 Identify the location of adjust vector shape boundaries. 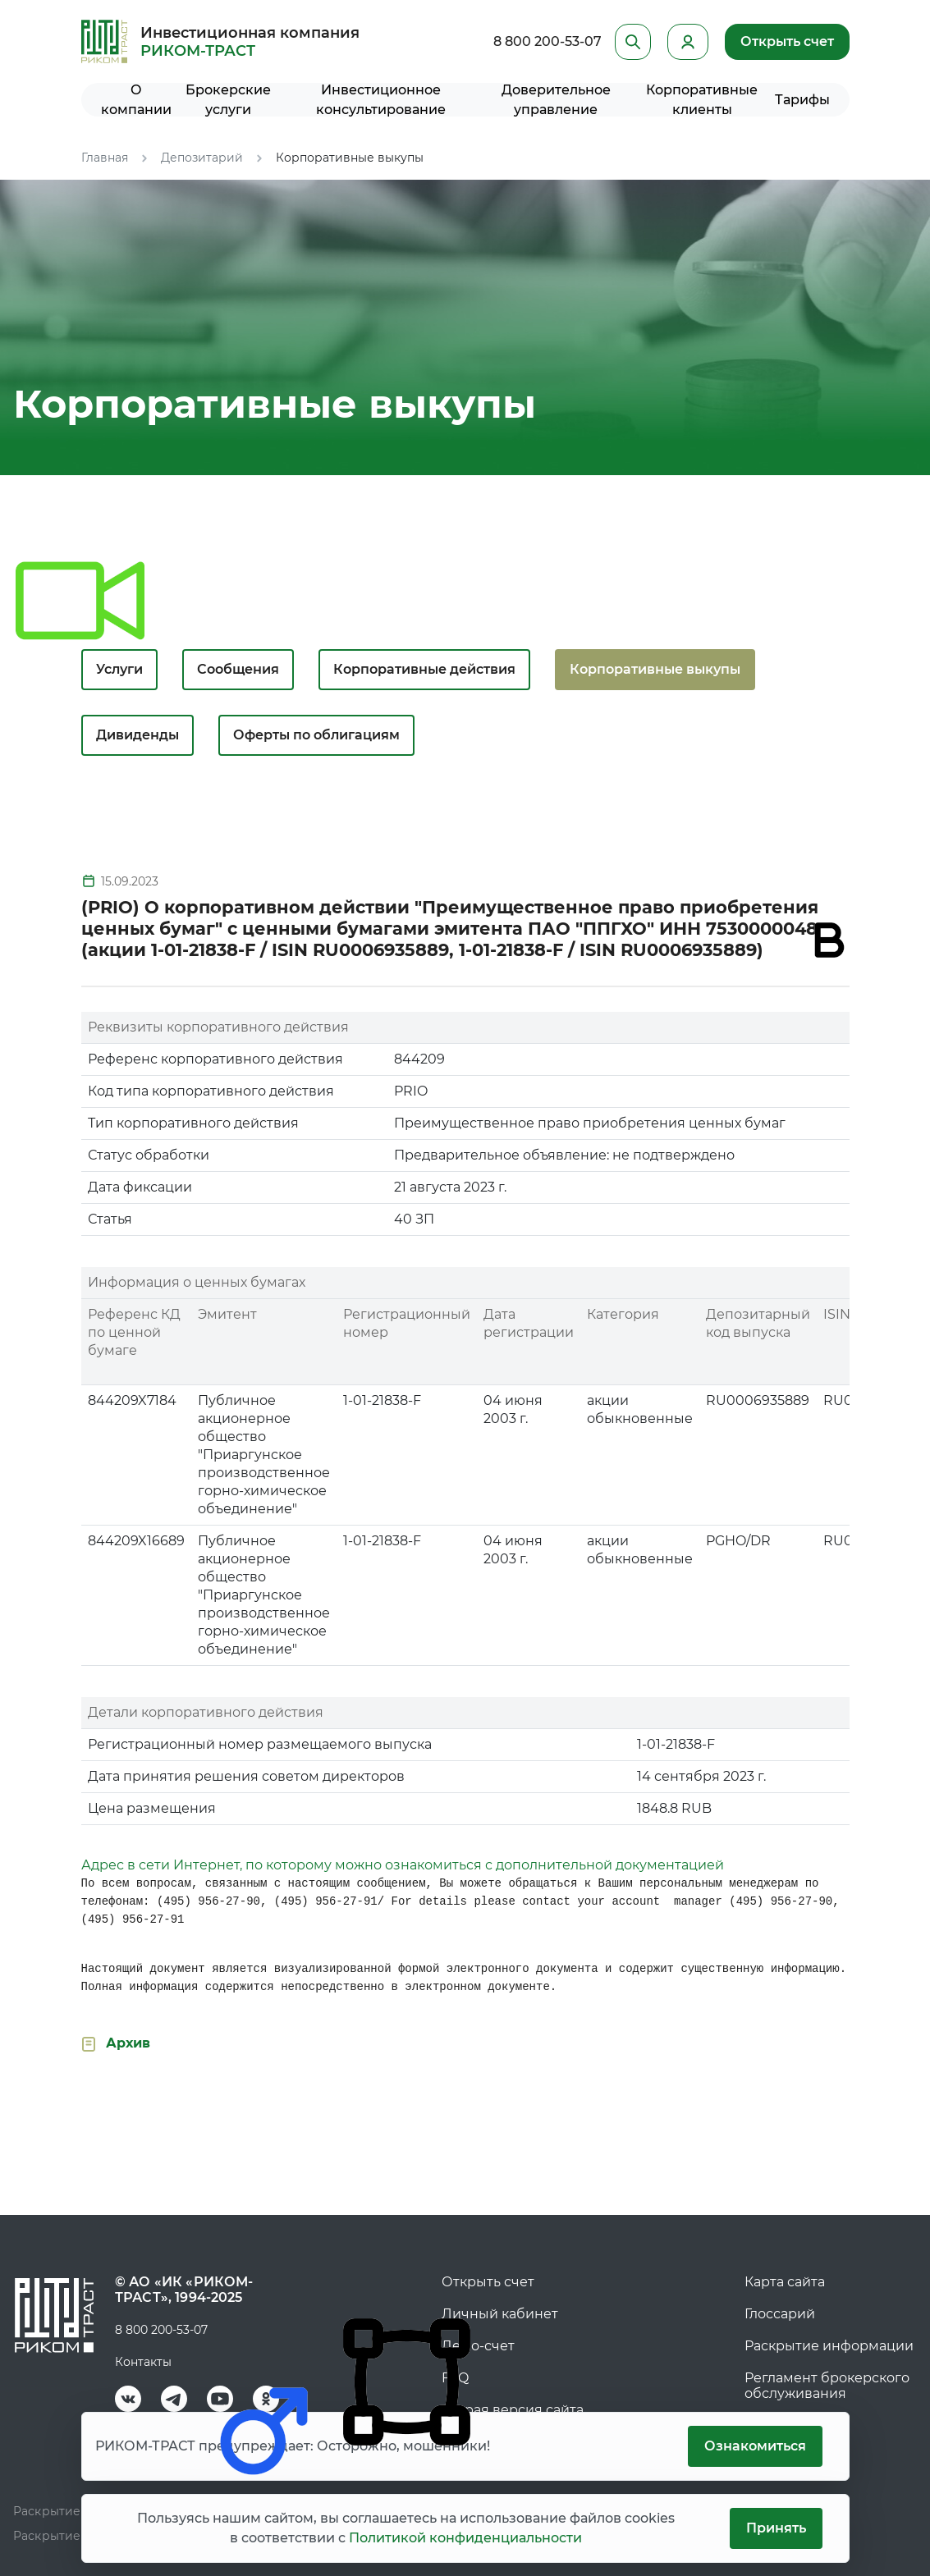
(406, 2382).